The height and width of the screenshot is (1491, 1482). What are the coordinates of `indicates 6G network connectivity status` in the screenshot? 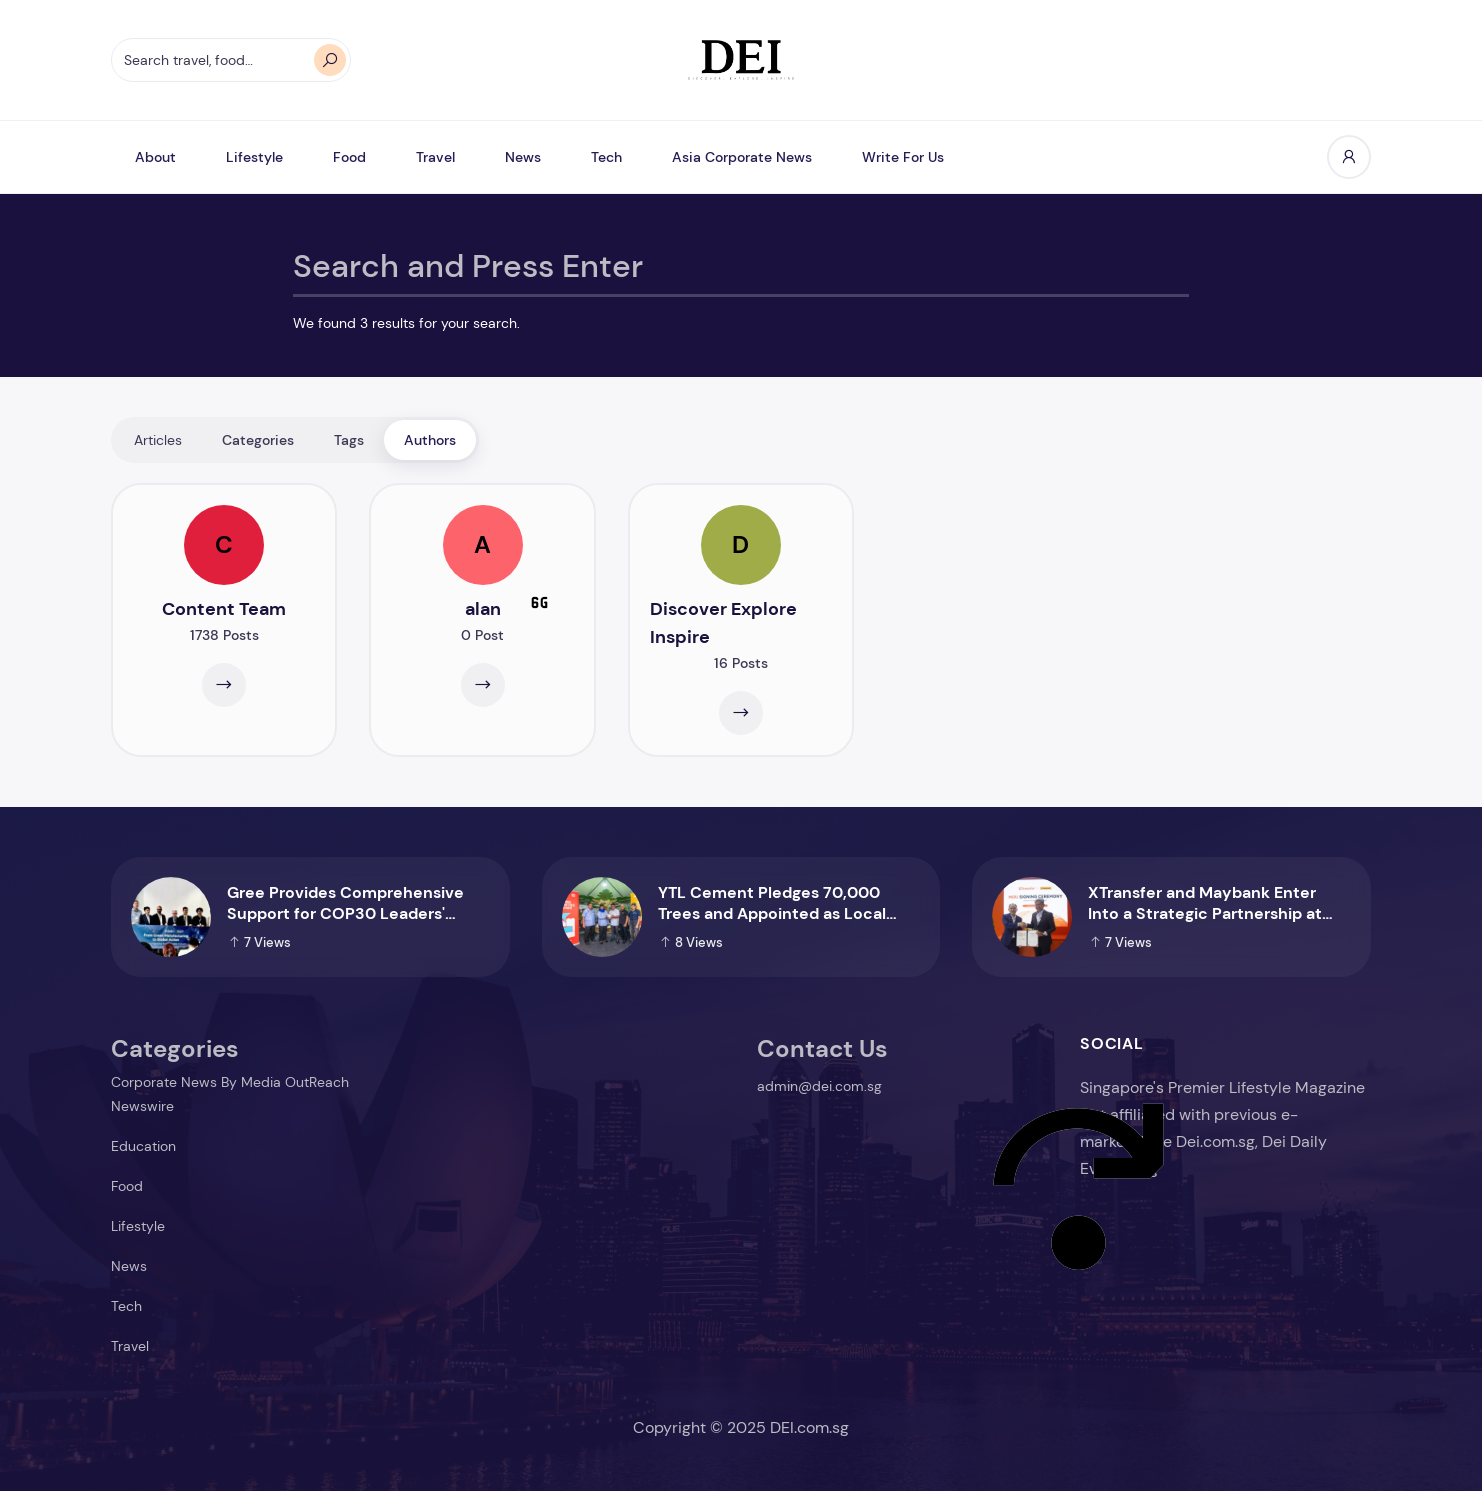 It's located at (539, 602).